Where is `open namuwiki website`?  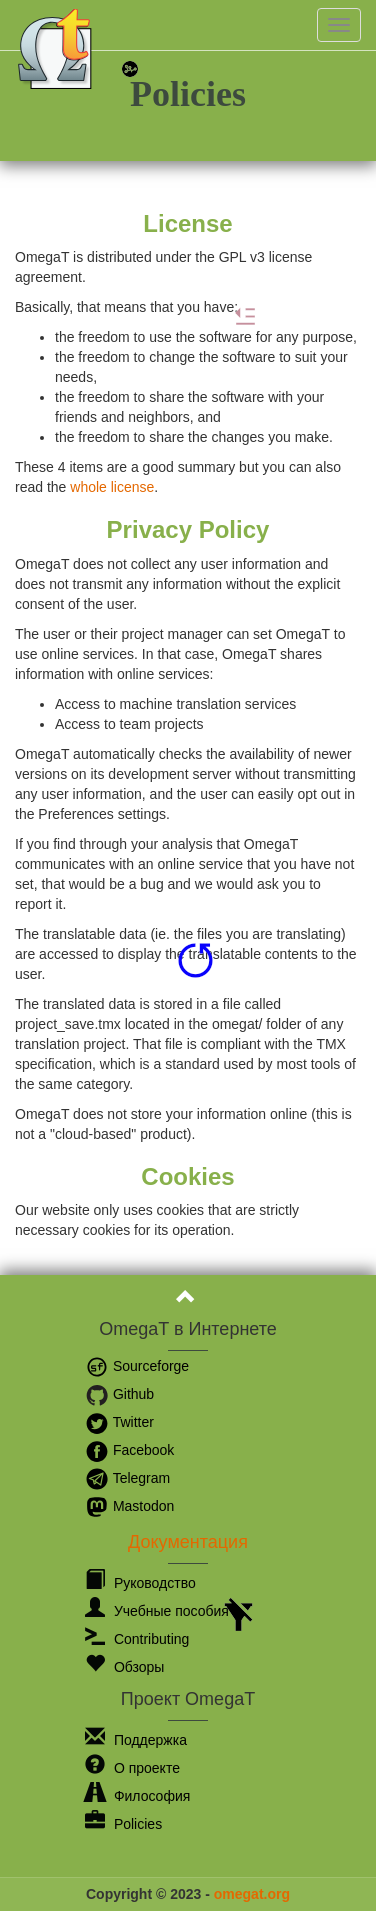 open namuwiki website is located at coordinates (130, 69).